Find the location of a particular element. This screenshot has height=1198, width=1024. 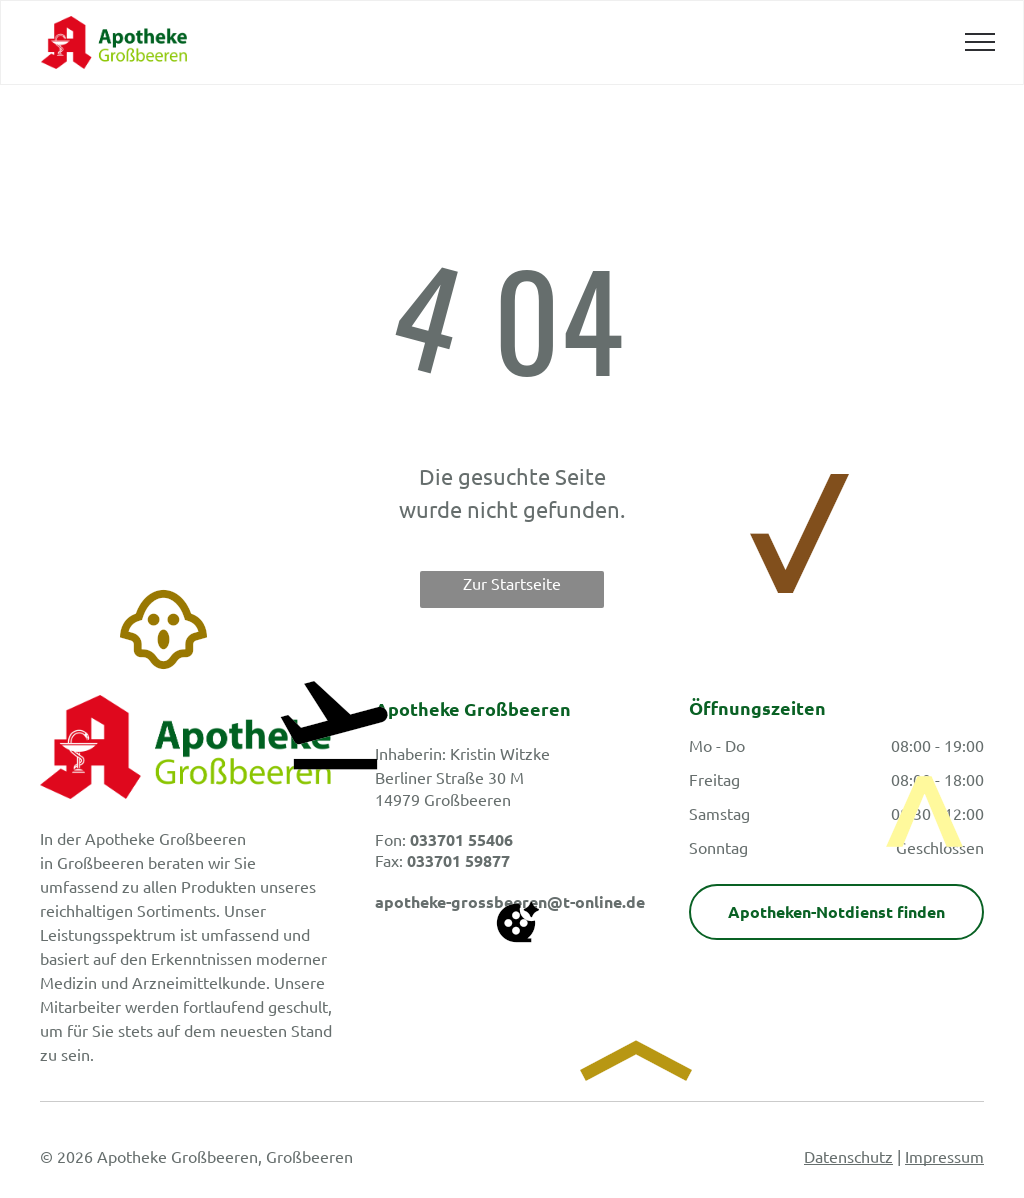

visit teratail programming Q&A community is located at coordinates (924, 811).